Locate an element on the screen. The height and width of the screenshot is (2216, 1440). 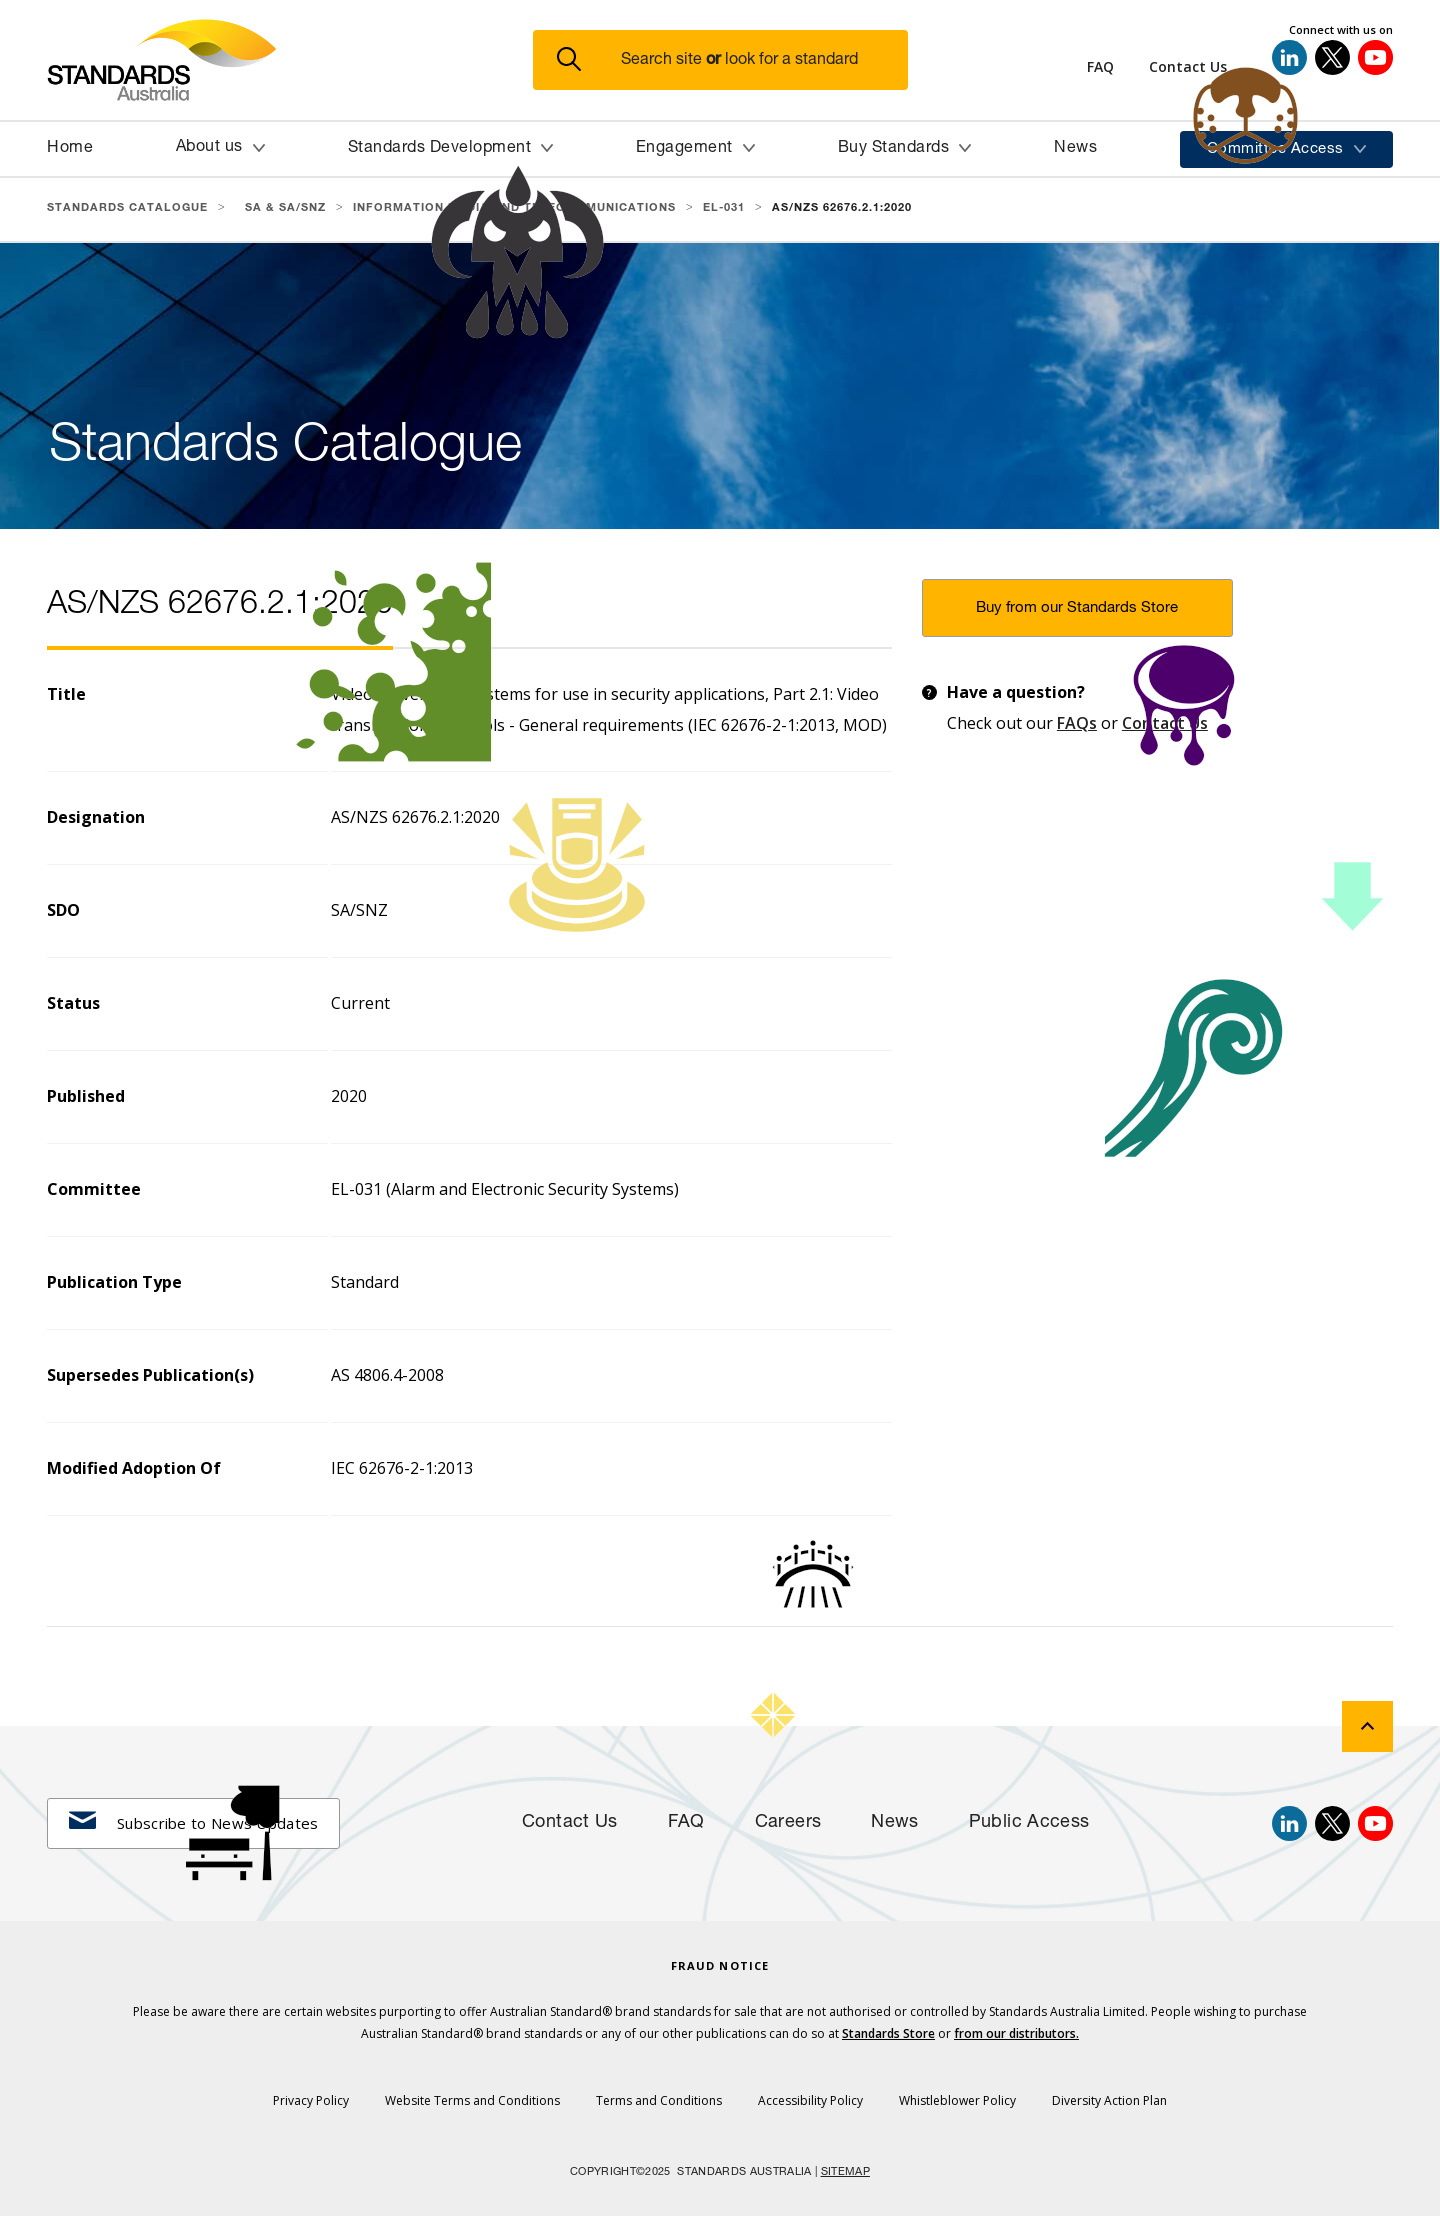
diablo or demon-themed game mode is located at coordinates (518, 253).